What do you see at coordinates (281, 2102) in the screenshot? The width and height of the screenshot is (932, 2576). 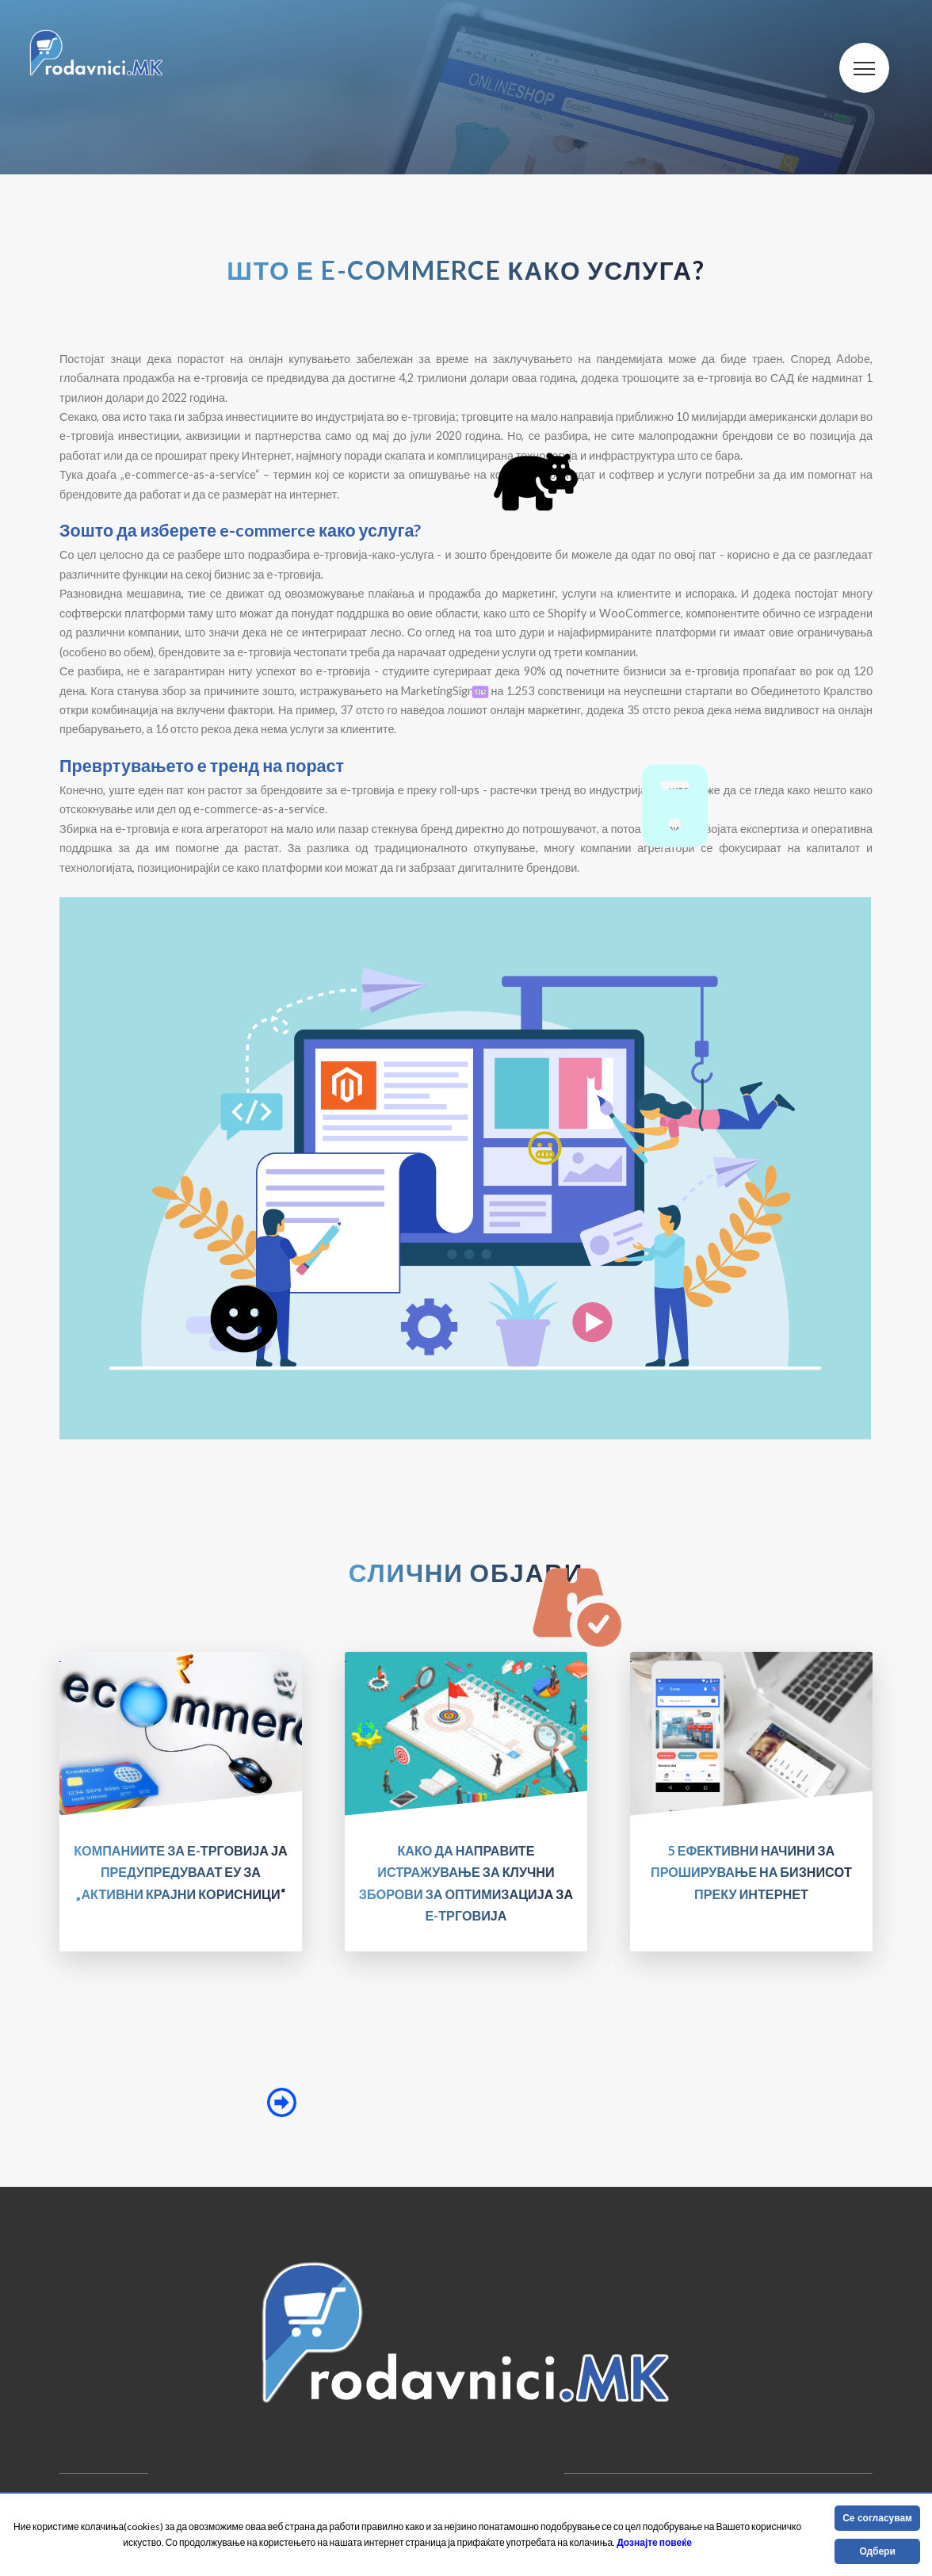 I see `navigate to the next item or screen` at bounding box center [281, 2102].